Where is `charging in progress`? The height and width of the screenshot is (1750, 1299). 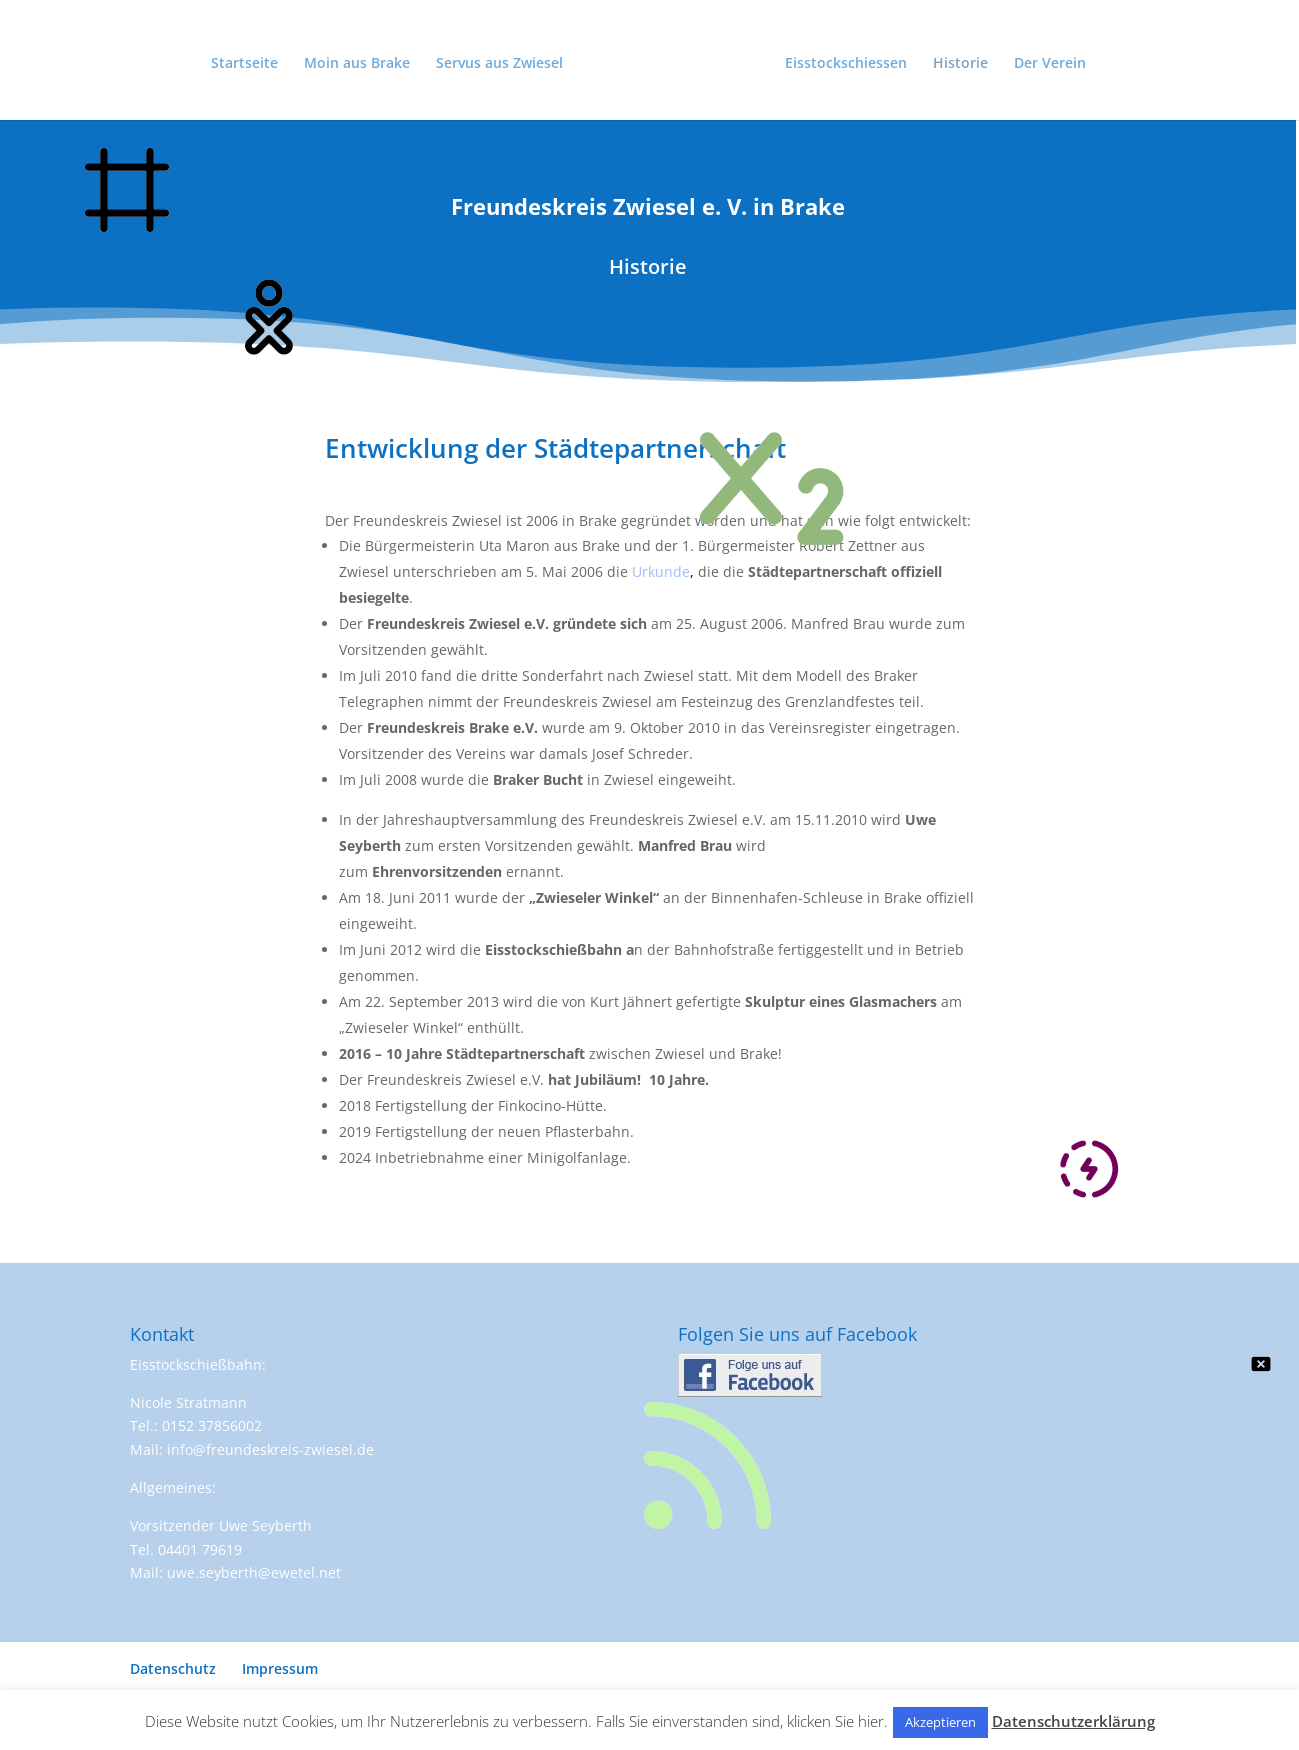 charging in progress is located at coordinates (1089, 1169).